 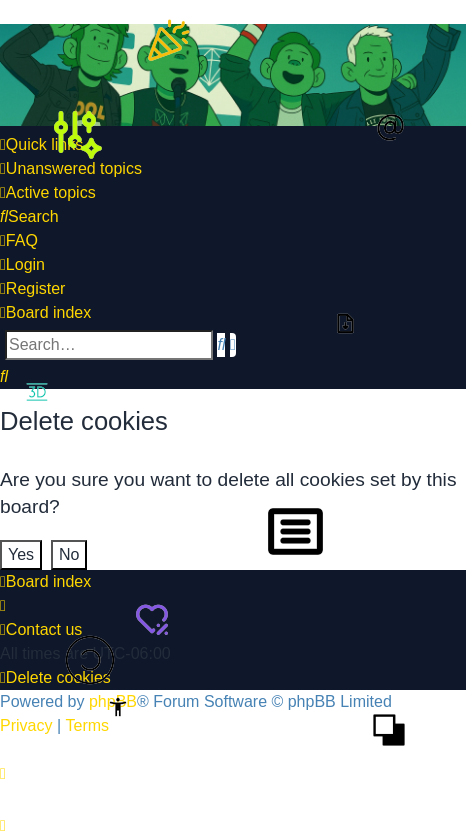 What do you see at coordinates (75, 132) in the screenshot?
I see `access AI-powered or smart settings adjustments` at bounding box center [75, 132].